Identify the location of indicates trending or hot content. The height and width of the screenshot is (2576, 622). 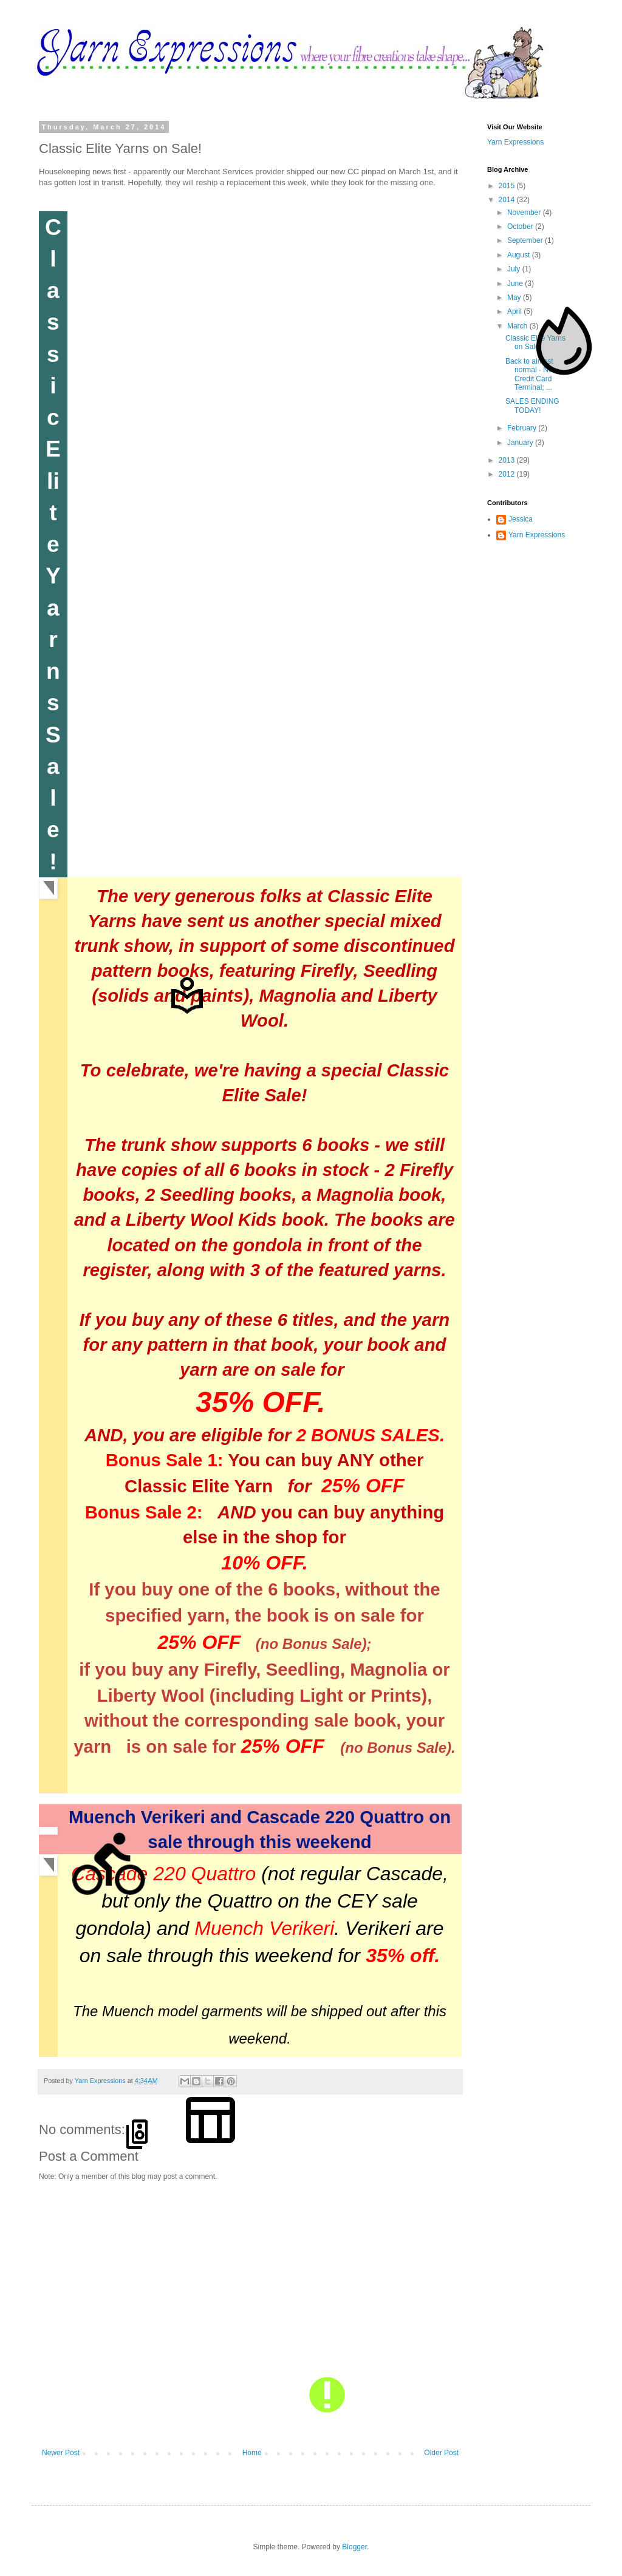
(564, 342).